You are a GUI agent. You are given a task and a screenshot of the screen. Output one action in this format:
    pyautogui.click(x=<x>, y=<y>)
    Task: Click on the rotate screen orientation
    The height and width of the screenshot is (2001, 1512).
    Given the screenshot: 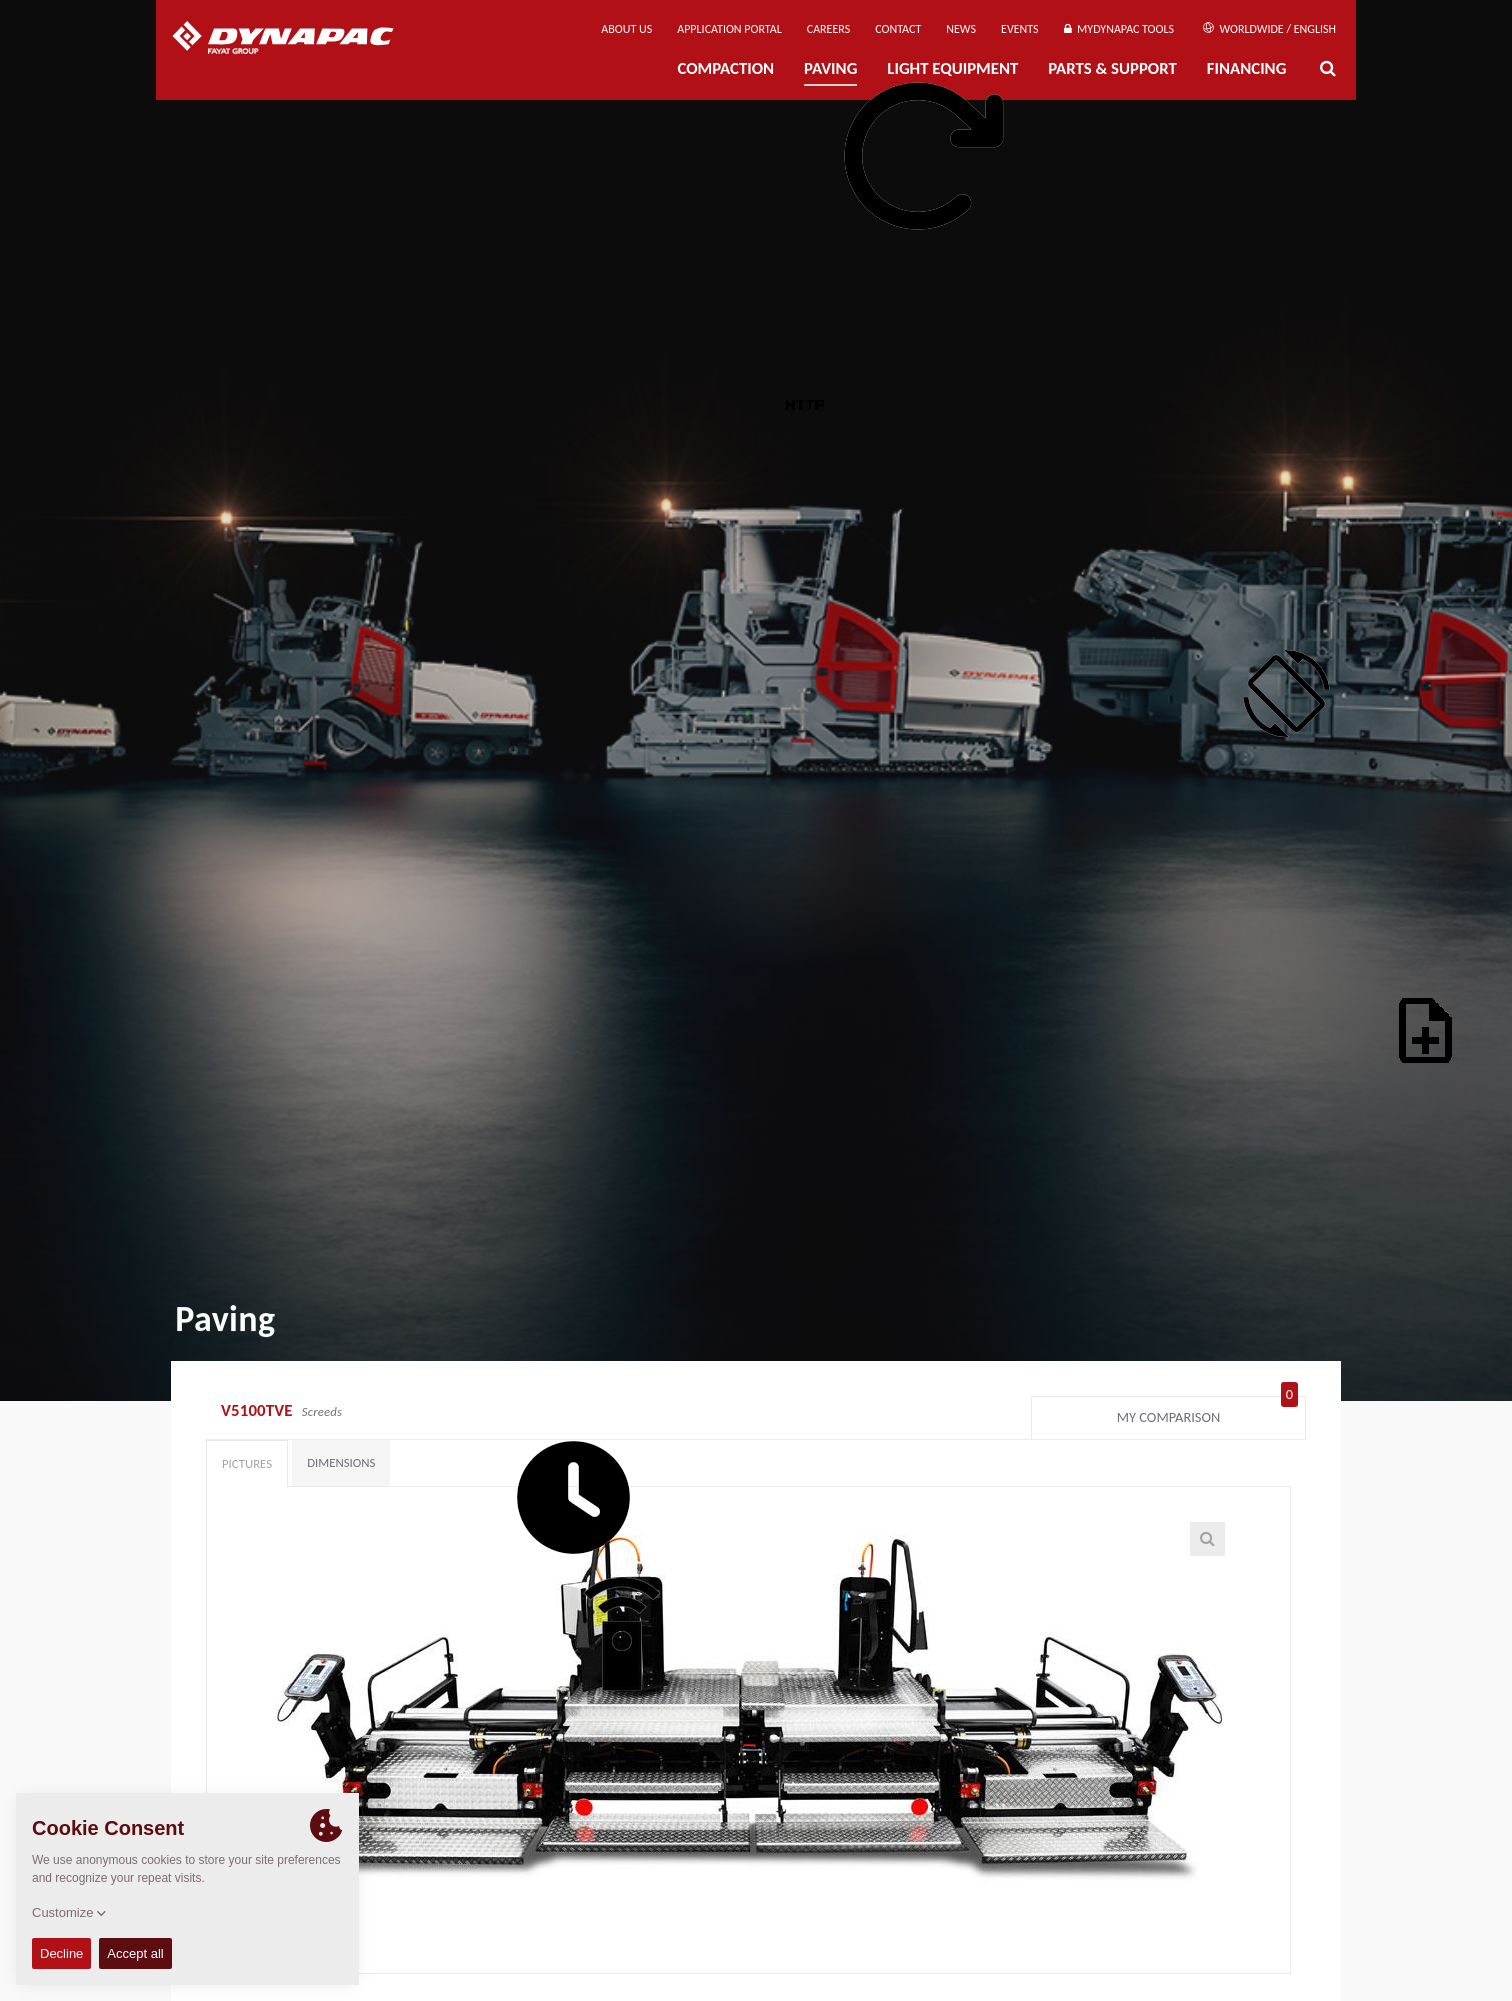 What is the action you would take?
    pyautogui.click(x=1286, y=693)
    